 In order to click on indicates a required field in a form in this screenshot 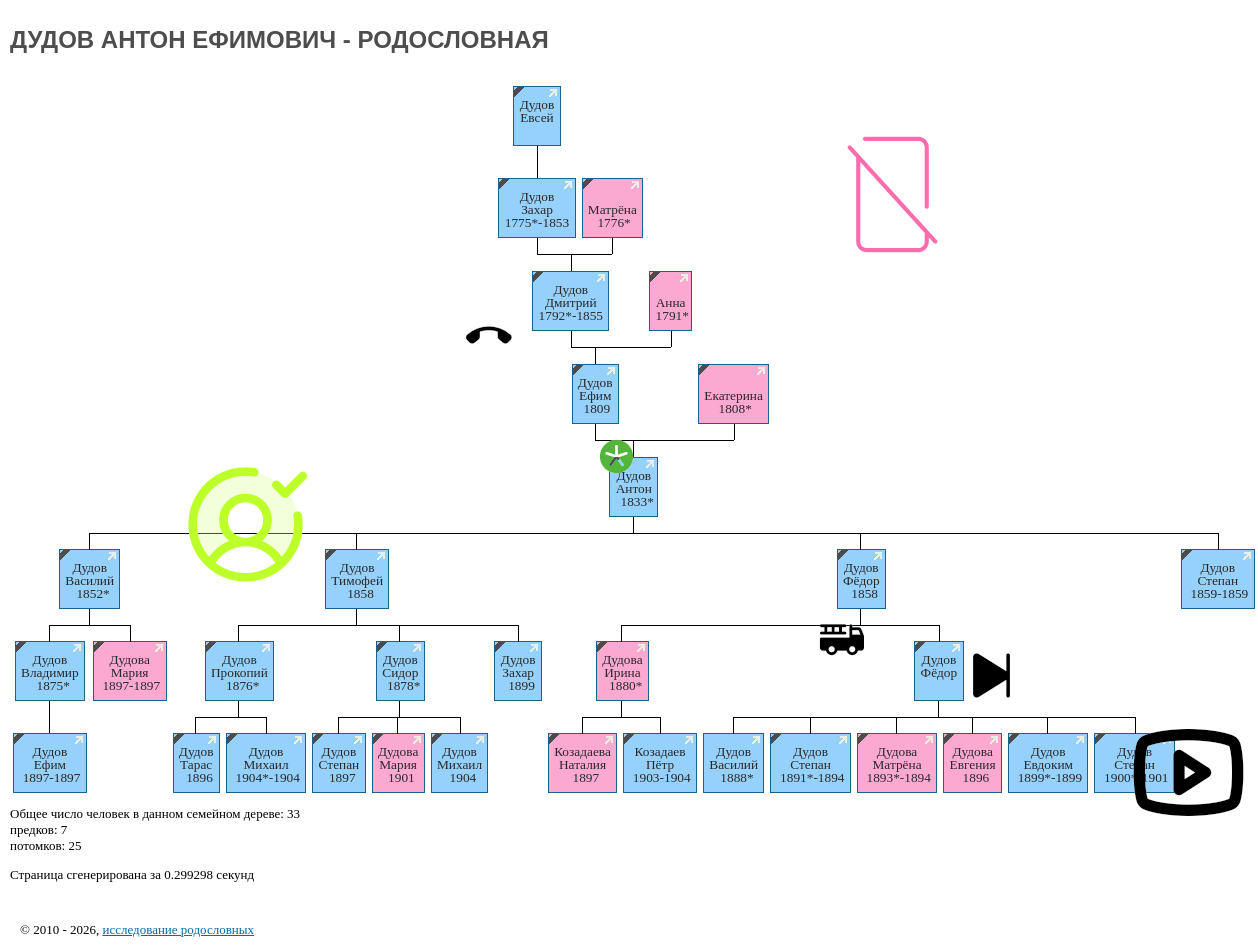, I will do `click(616, 456)`.